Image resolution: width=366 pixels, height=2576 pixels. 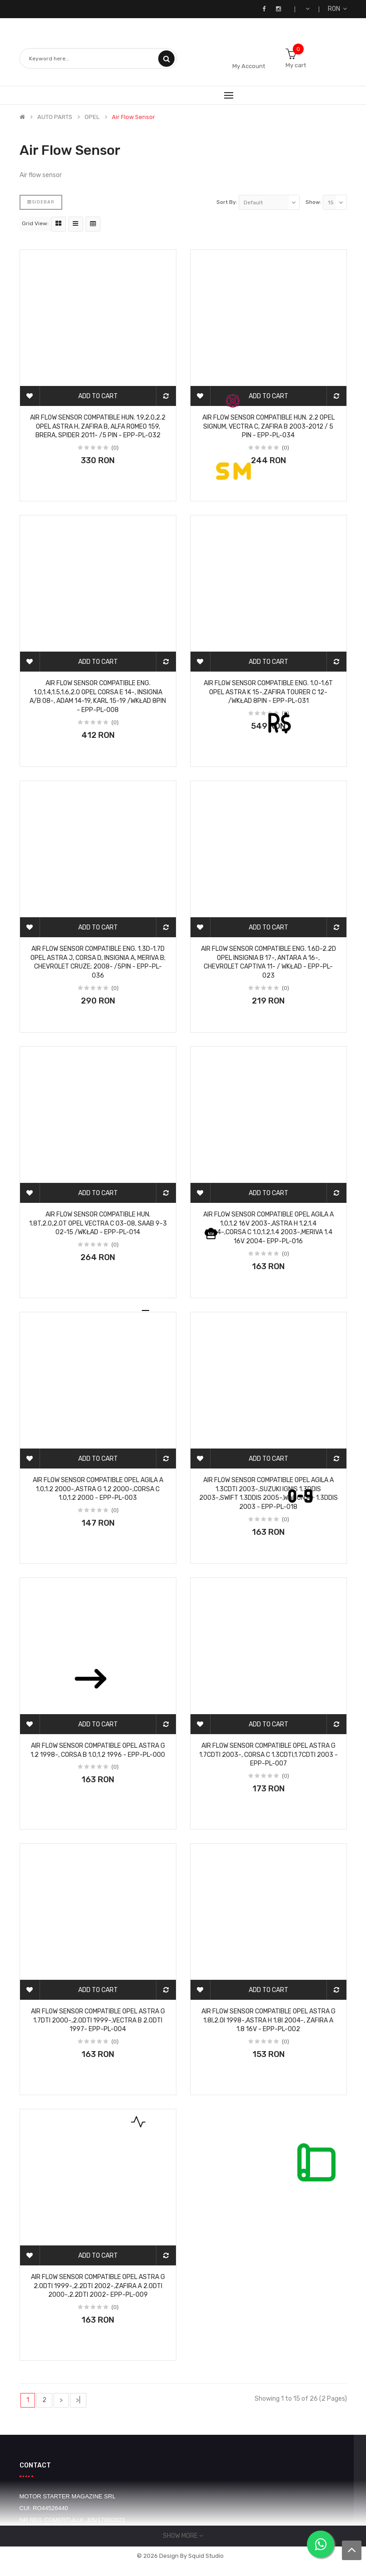 What do you see at coordinates (300, 1496) in the screenshot?
I see `sort items in ascending numerical order` at bounding box center [300, 1496].